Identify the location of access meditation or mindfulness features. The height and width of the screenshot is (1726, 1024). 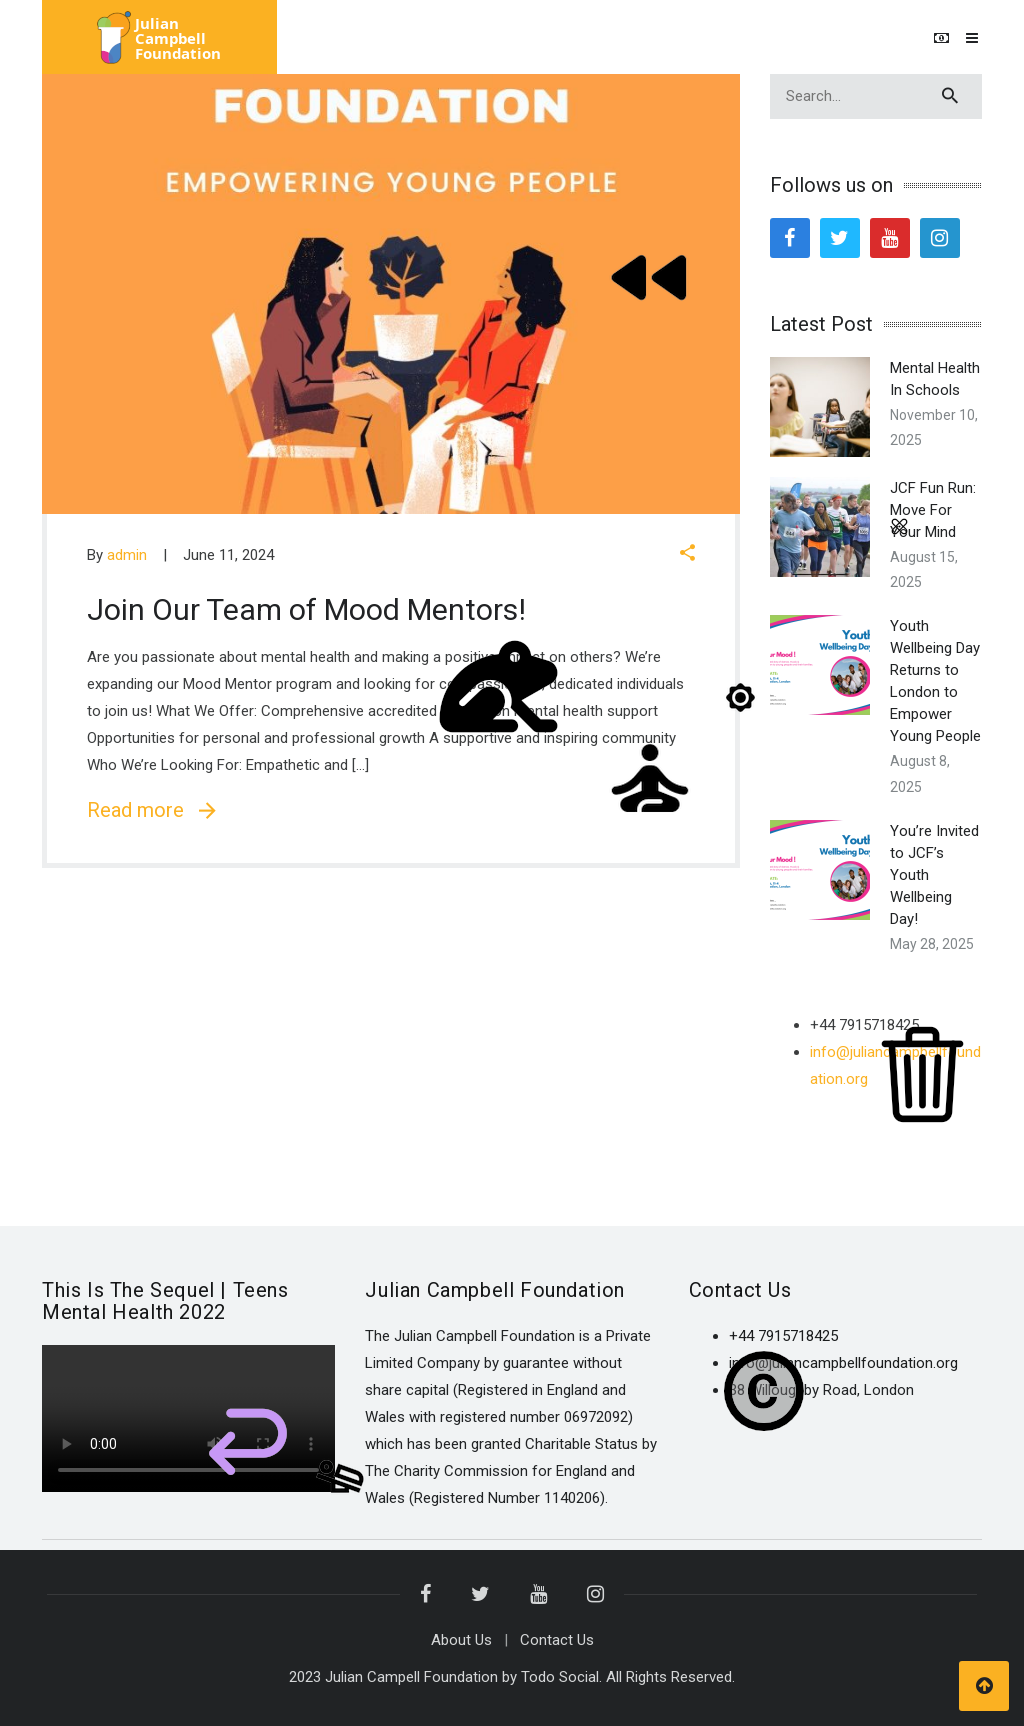
(650, 778).